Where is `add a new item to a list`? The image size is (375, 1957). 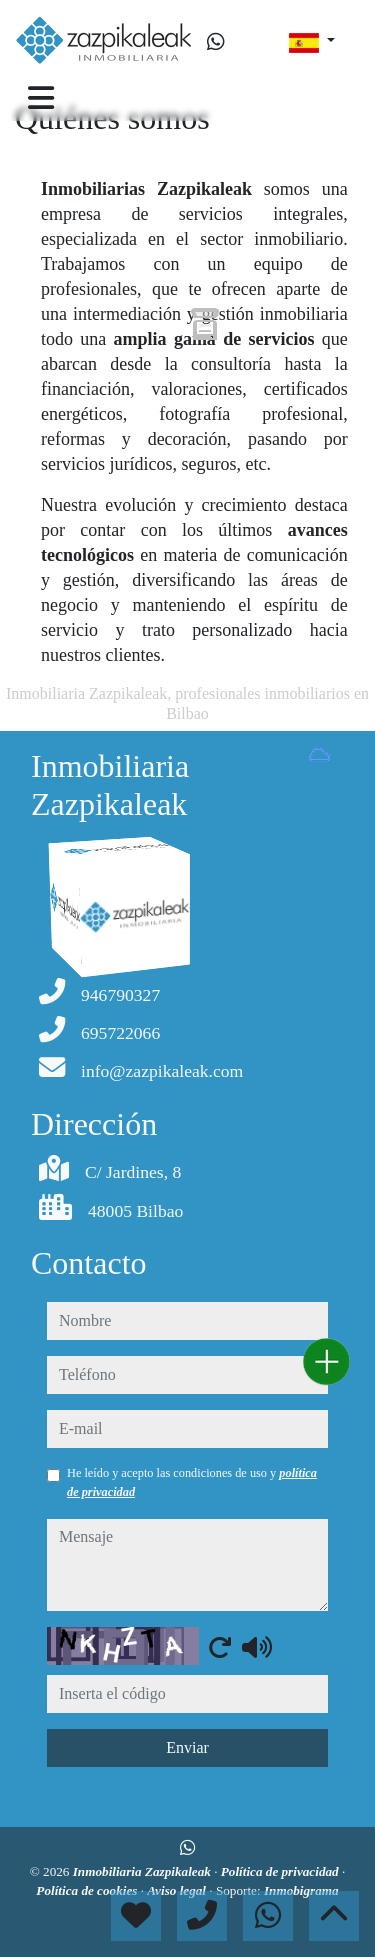
add a new item to a list is located at coordinates (326, 1361).